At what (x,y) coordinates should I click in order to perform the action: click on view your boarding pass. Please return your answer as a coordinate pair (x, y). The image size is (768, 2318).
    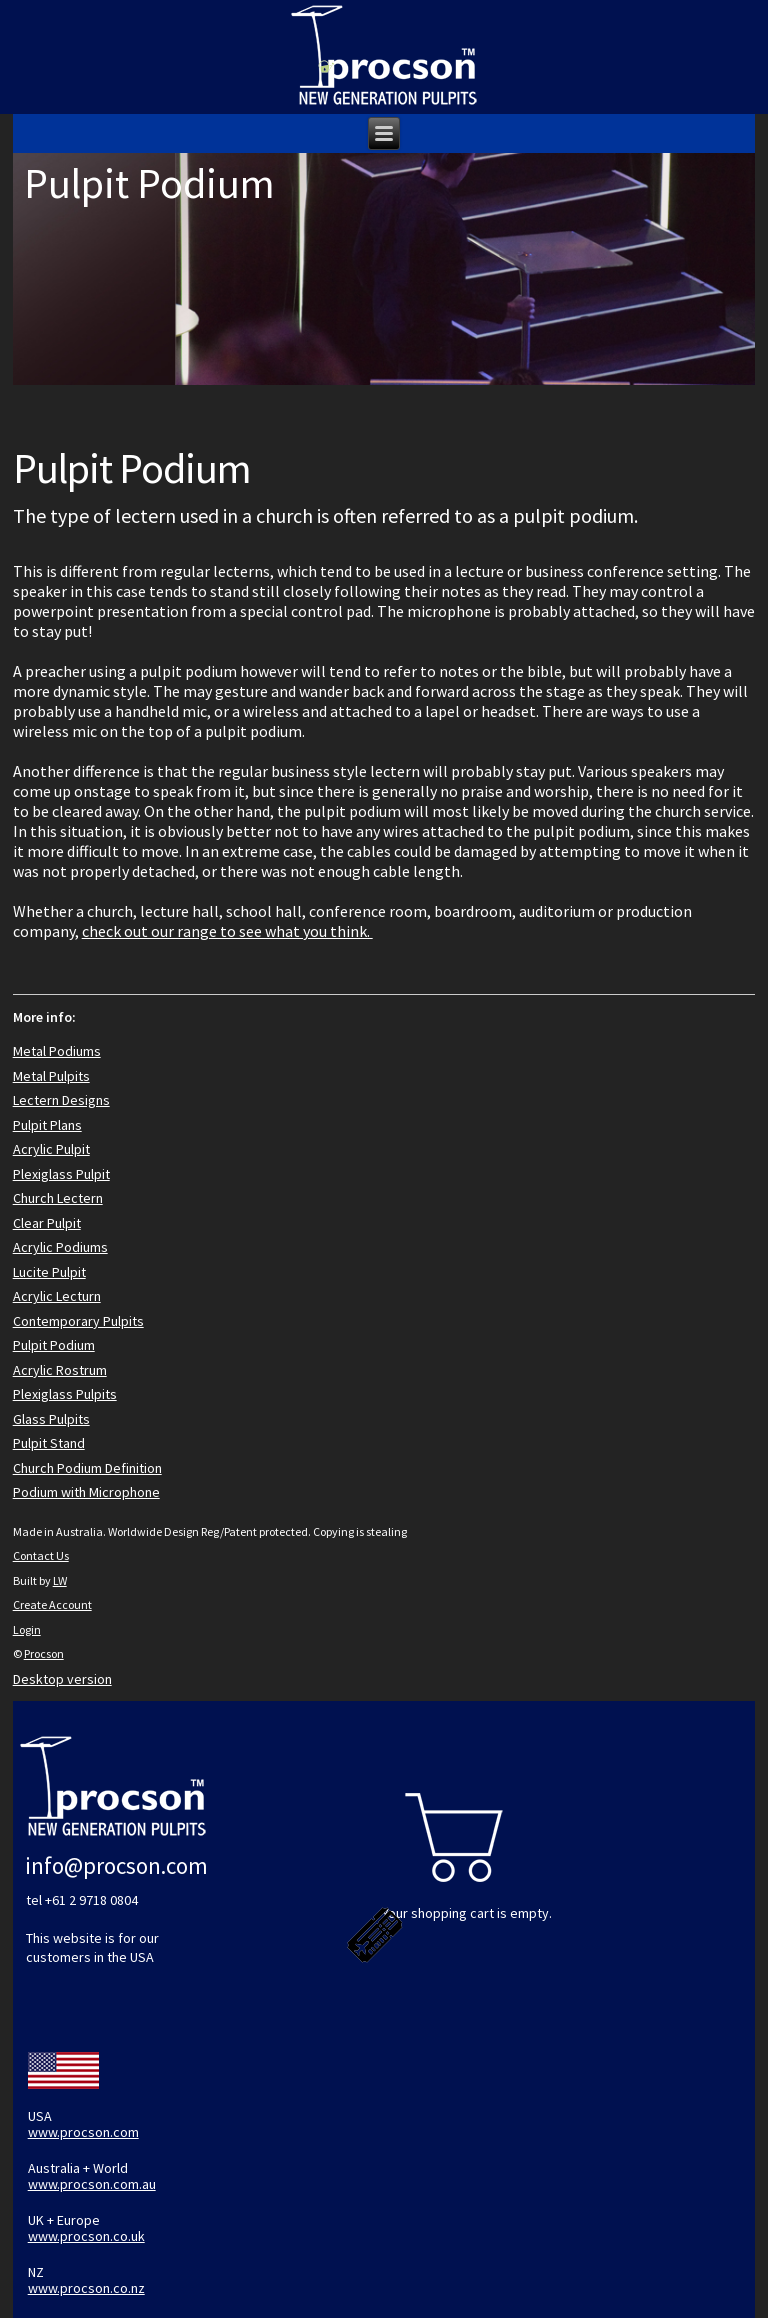
    Looking at the image, I should click on (375, 1935).